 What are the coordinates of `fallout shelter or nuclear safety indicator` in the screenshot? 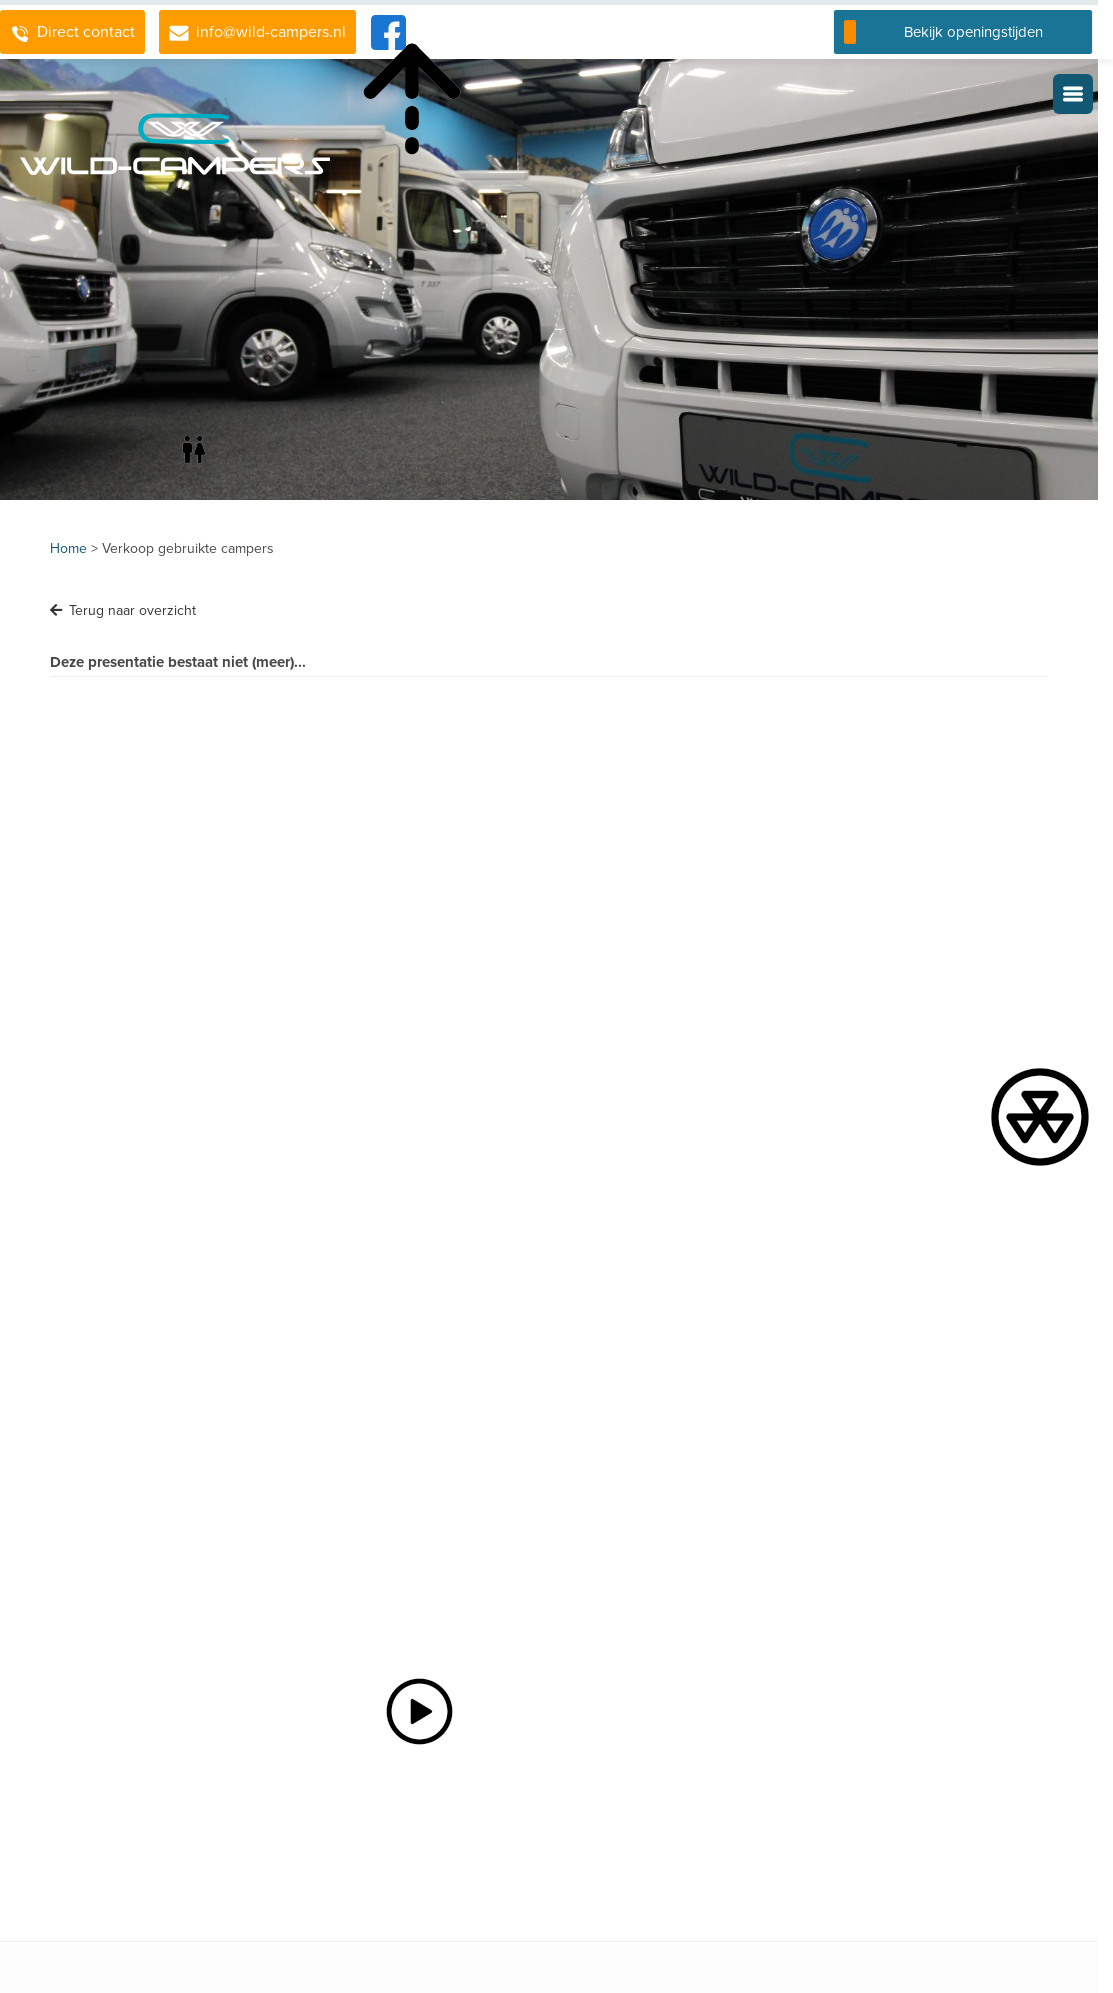 It's located at (1040, 1117).